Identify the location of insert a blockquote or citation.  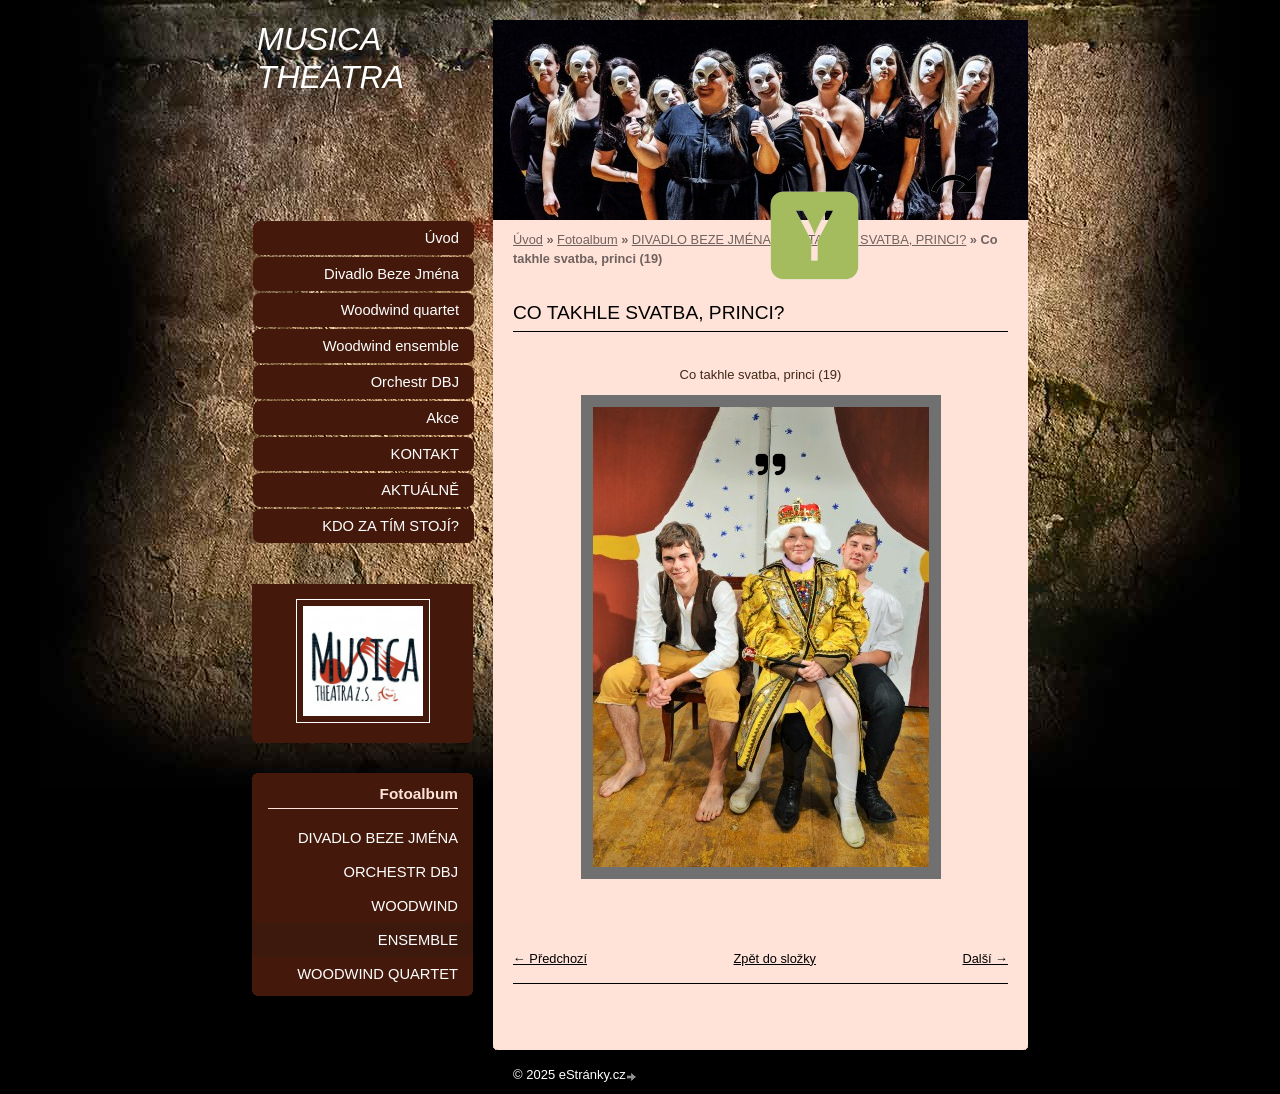
(770, 464).